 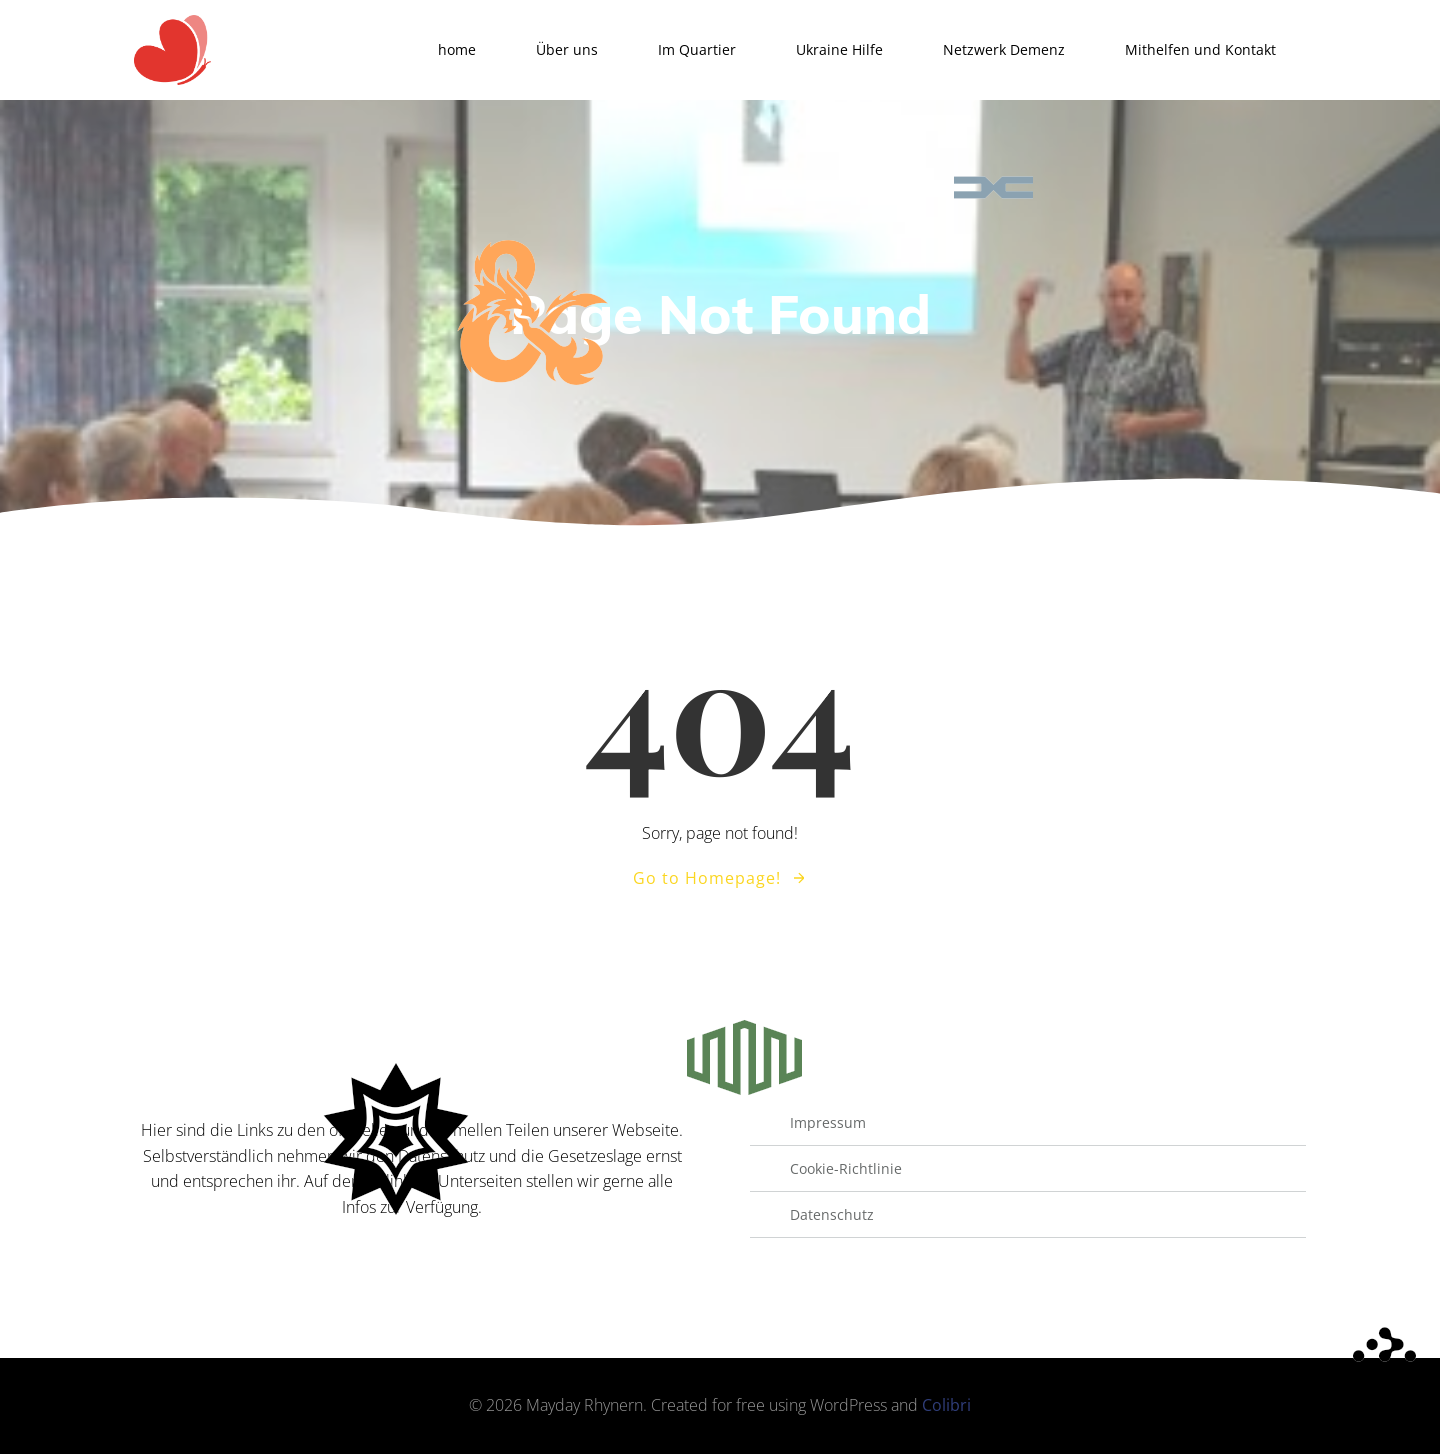 What do you see at coordinates (1384, 1344) in the screenshot?
I see `react router library logo` at bounding box center [1384, 1344].